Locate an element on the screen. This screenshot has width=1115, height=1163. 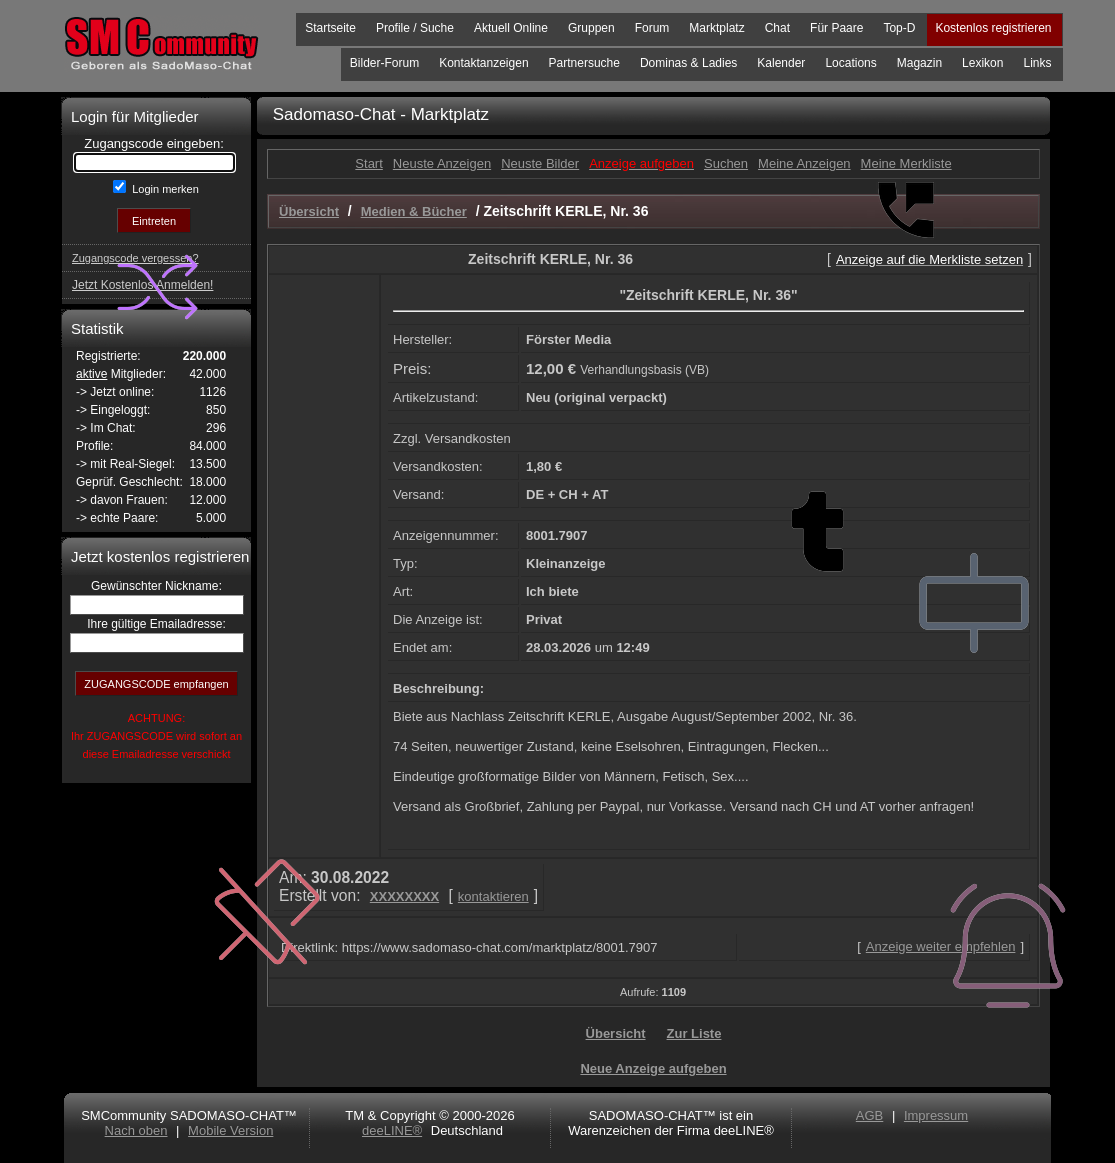
access voicemail or phone messages is located at coordinates (906, 210).